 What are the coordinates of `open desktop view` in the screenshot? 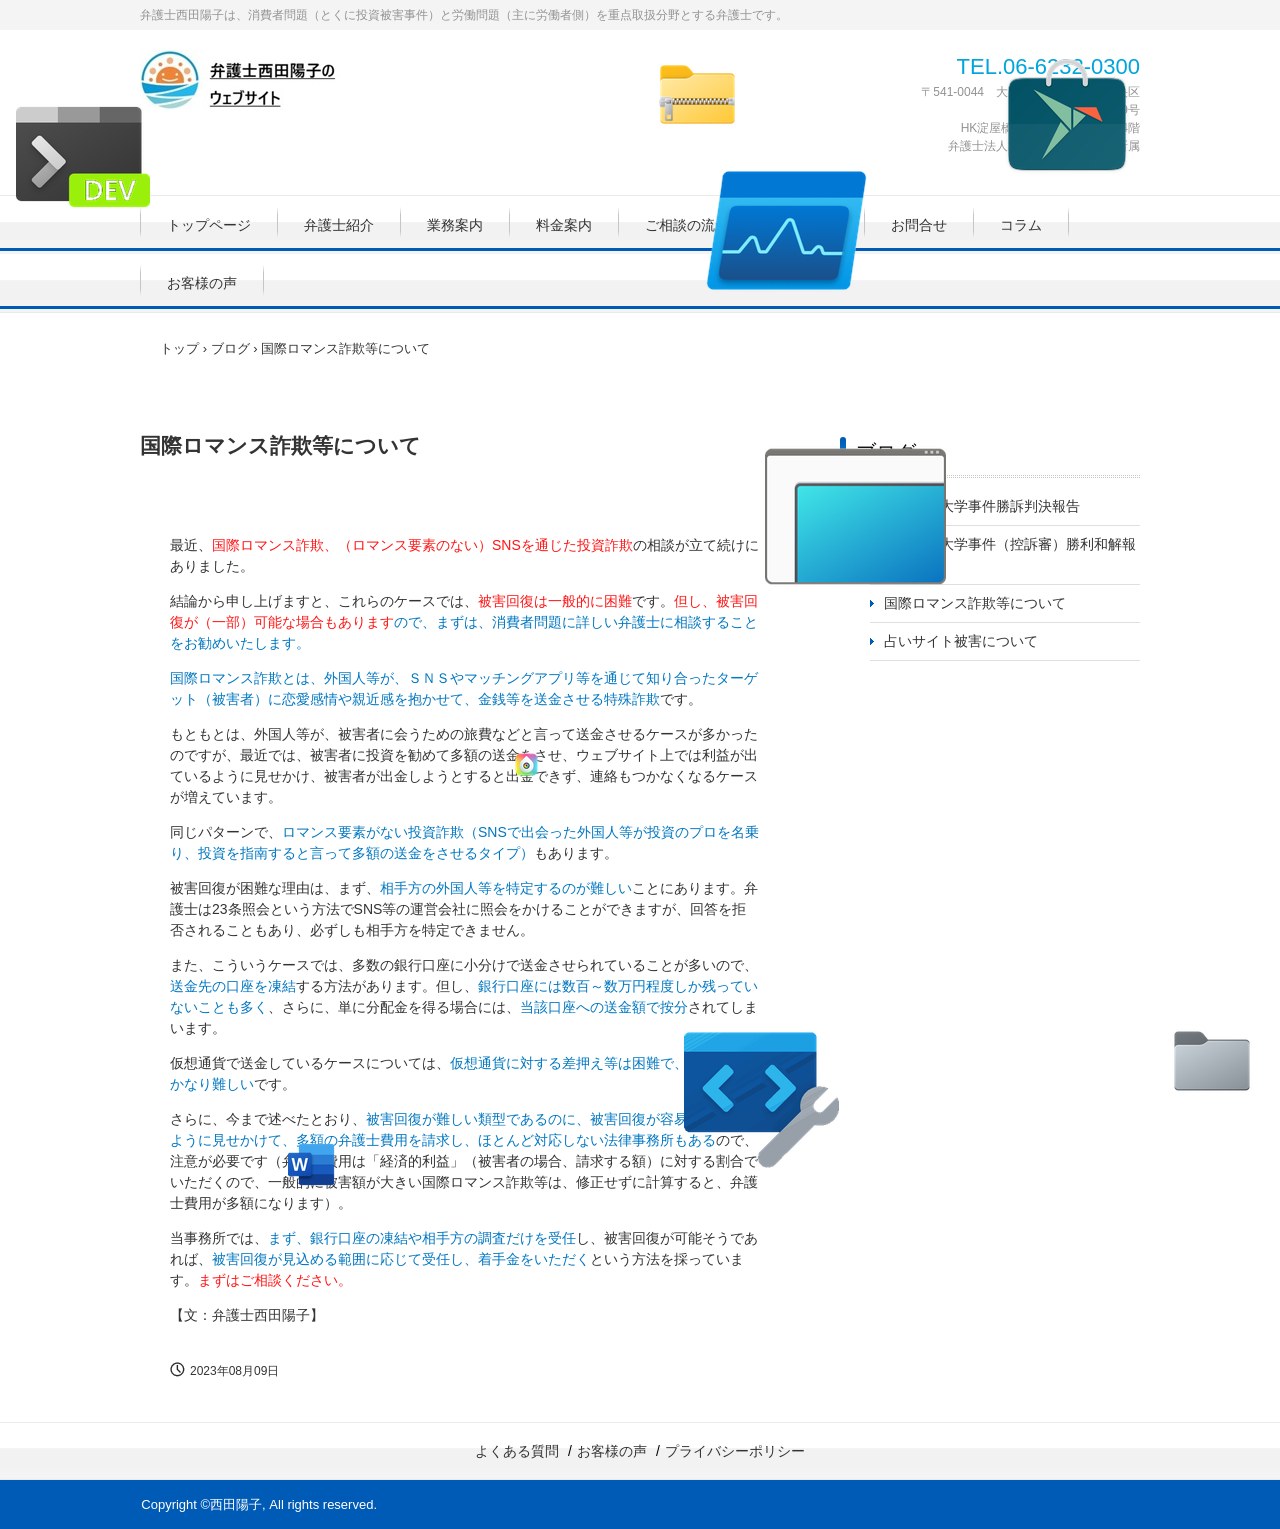 It's located at (855, 516).